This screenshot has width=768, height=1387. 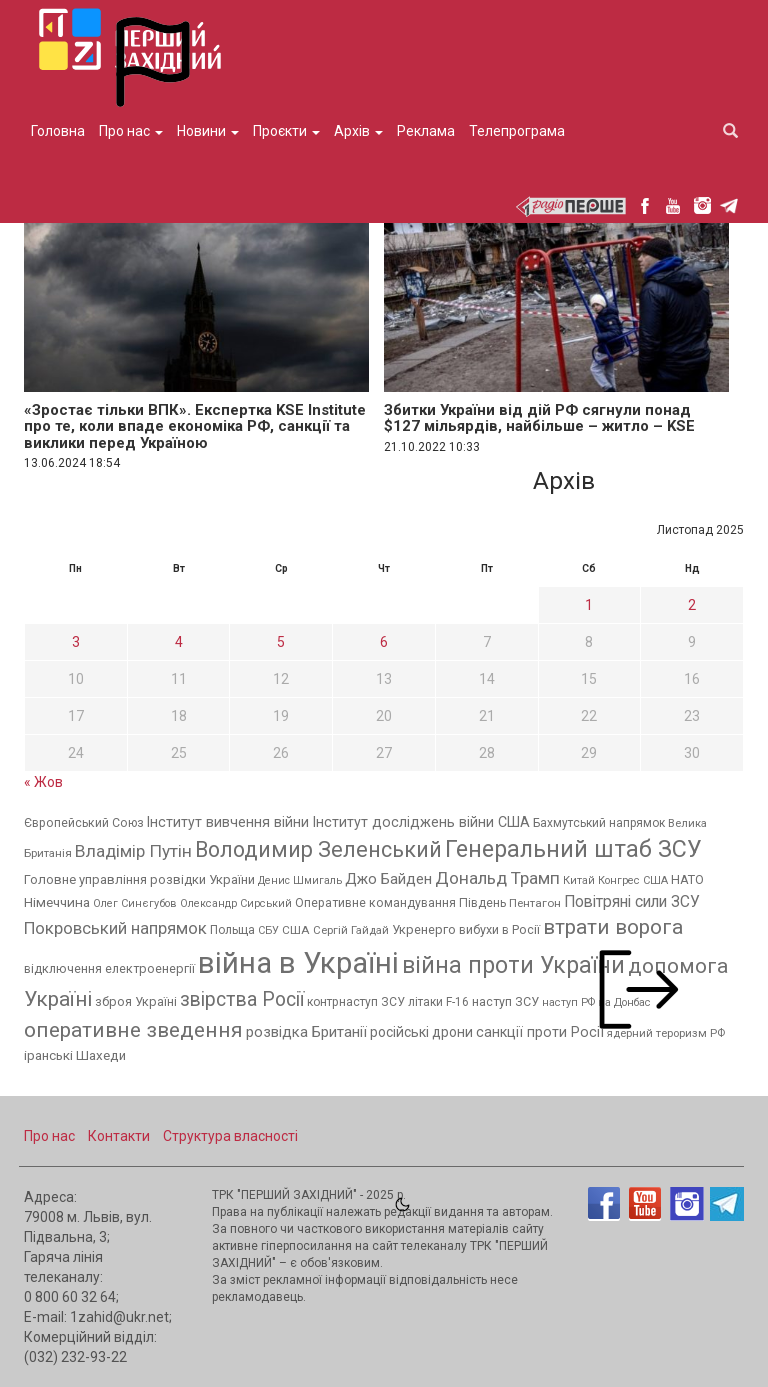 What do you see at coordinates (402, 1204) in the screenshot?
I see `toggle dark mode or night theme` at bounding box center [402, 1204].